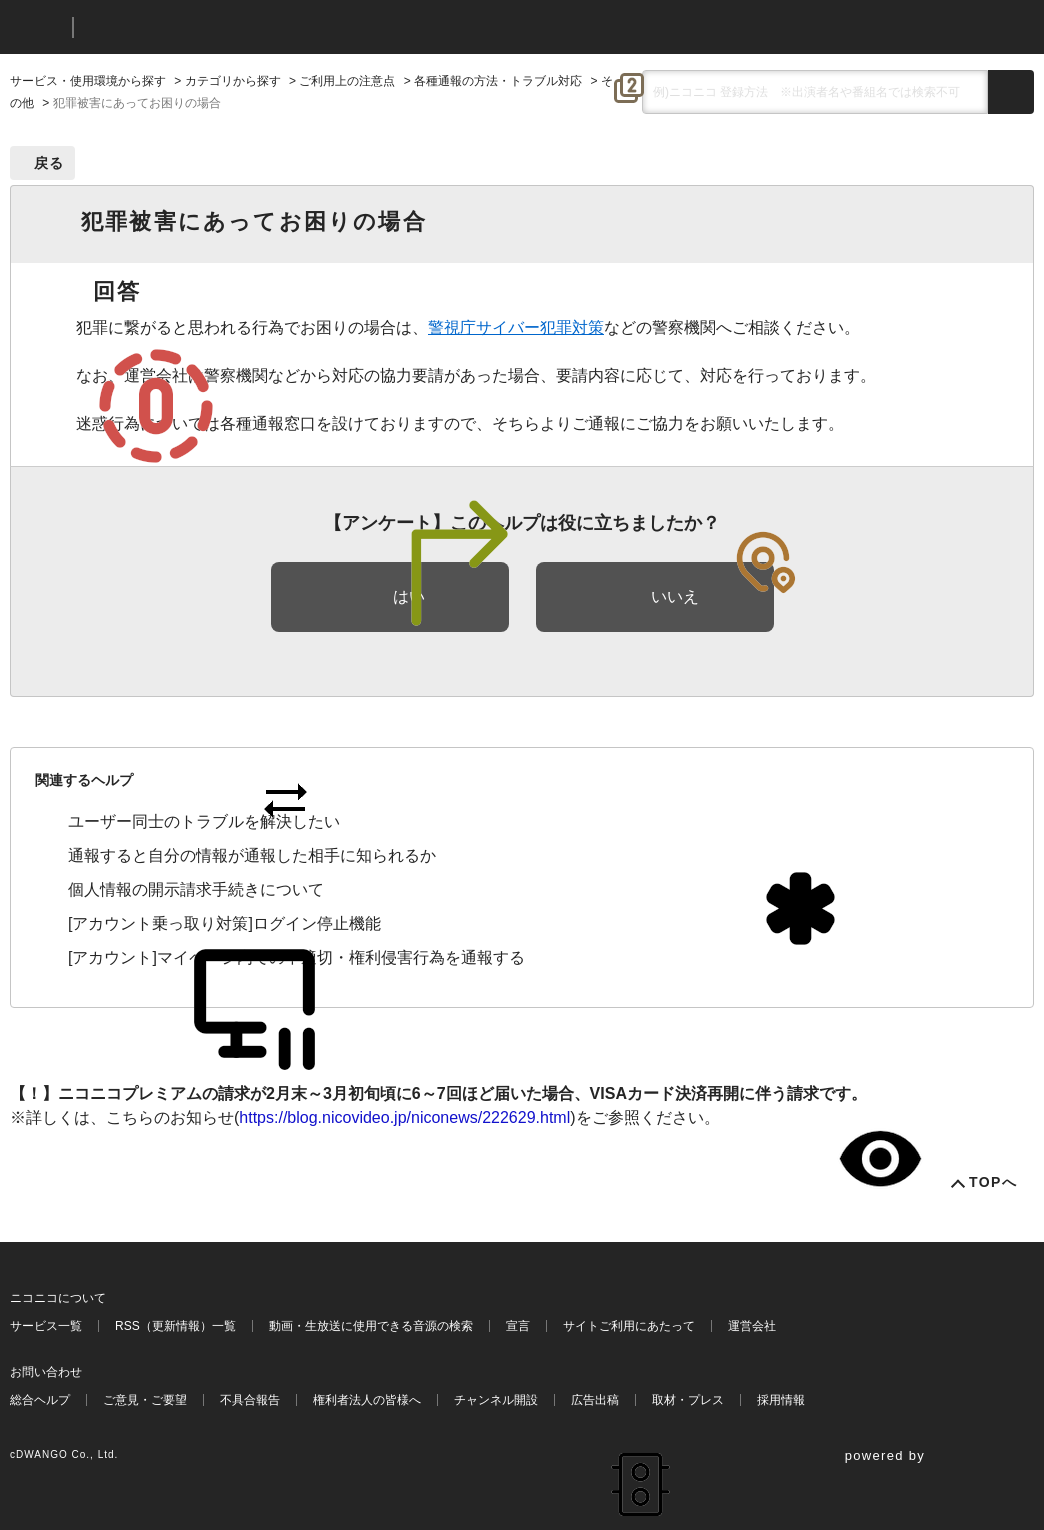 This screenshot has width=1044, height=1530. What do you see at coordinates (254, 1003) in the screenshot?
I see `pause desktop streaming or mirroring` at bounding box center [254, 1003].